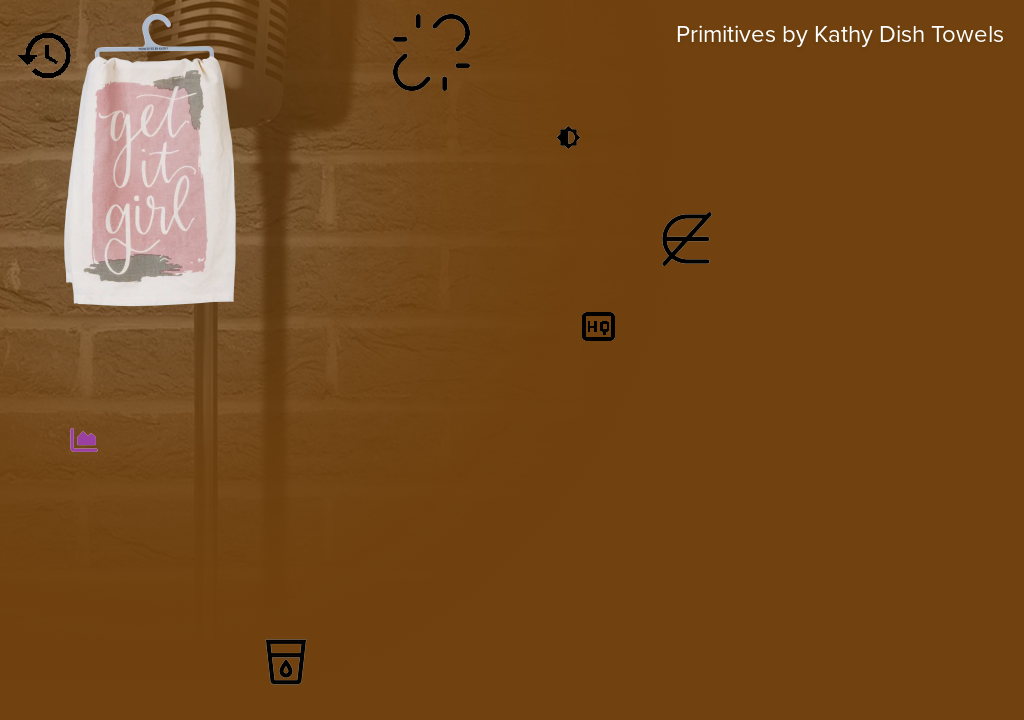 This screenshot has width=1024, height=720. What do you see at coordinates (84, 440) in the screenshot?
I see `view area chart or graph data` at bounding box center [84, 440].